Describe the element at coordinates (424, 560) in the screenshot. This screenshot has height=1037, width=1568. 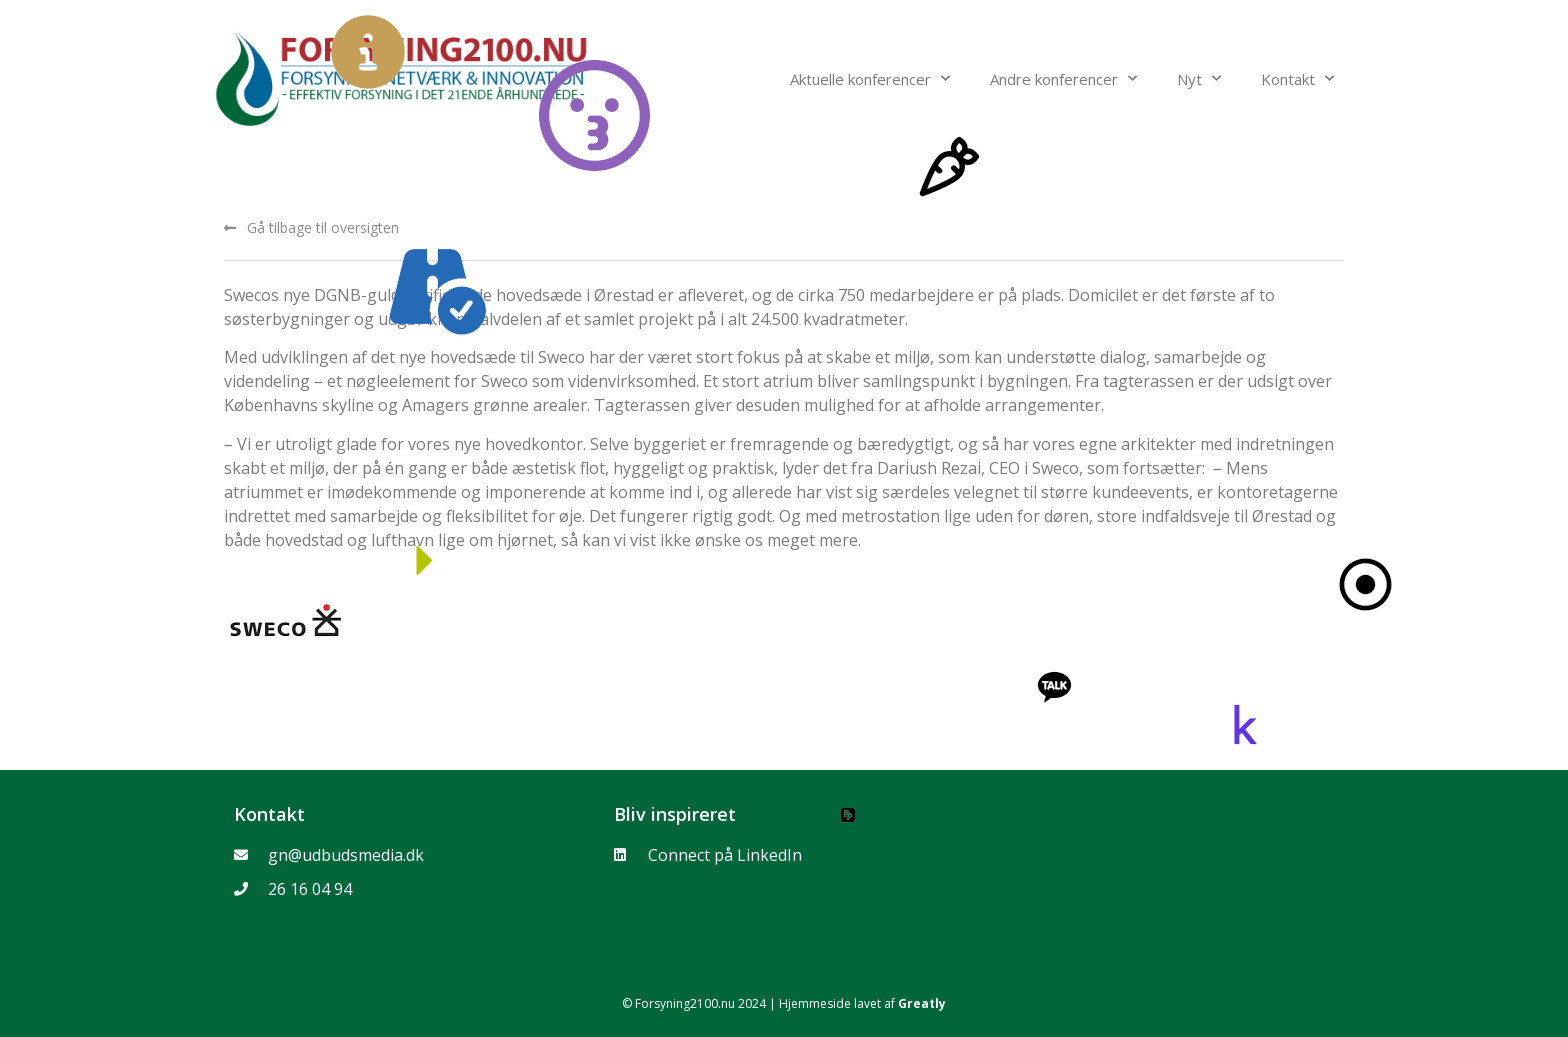
I see `play media or start playback` at that location.